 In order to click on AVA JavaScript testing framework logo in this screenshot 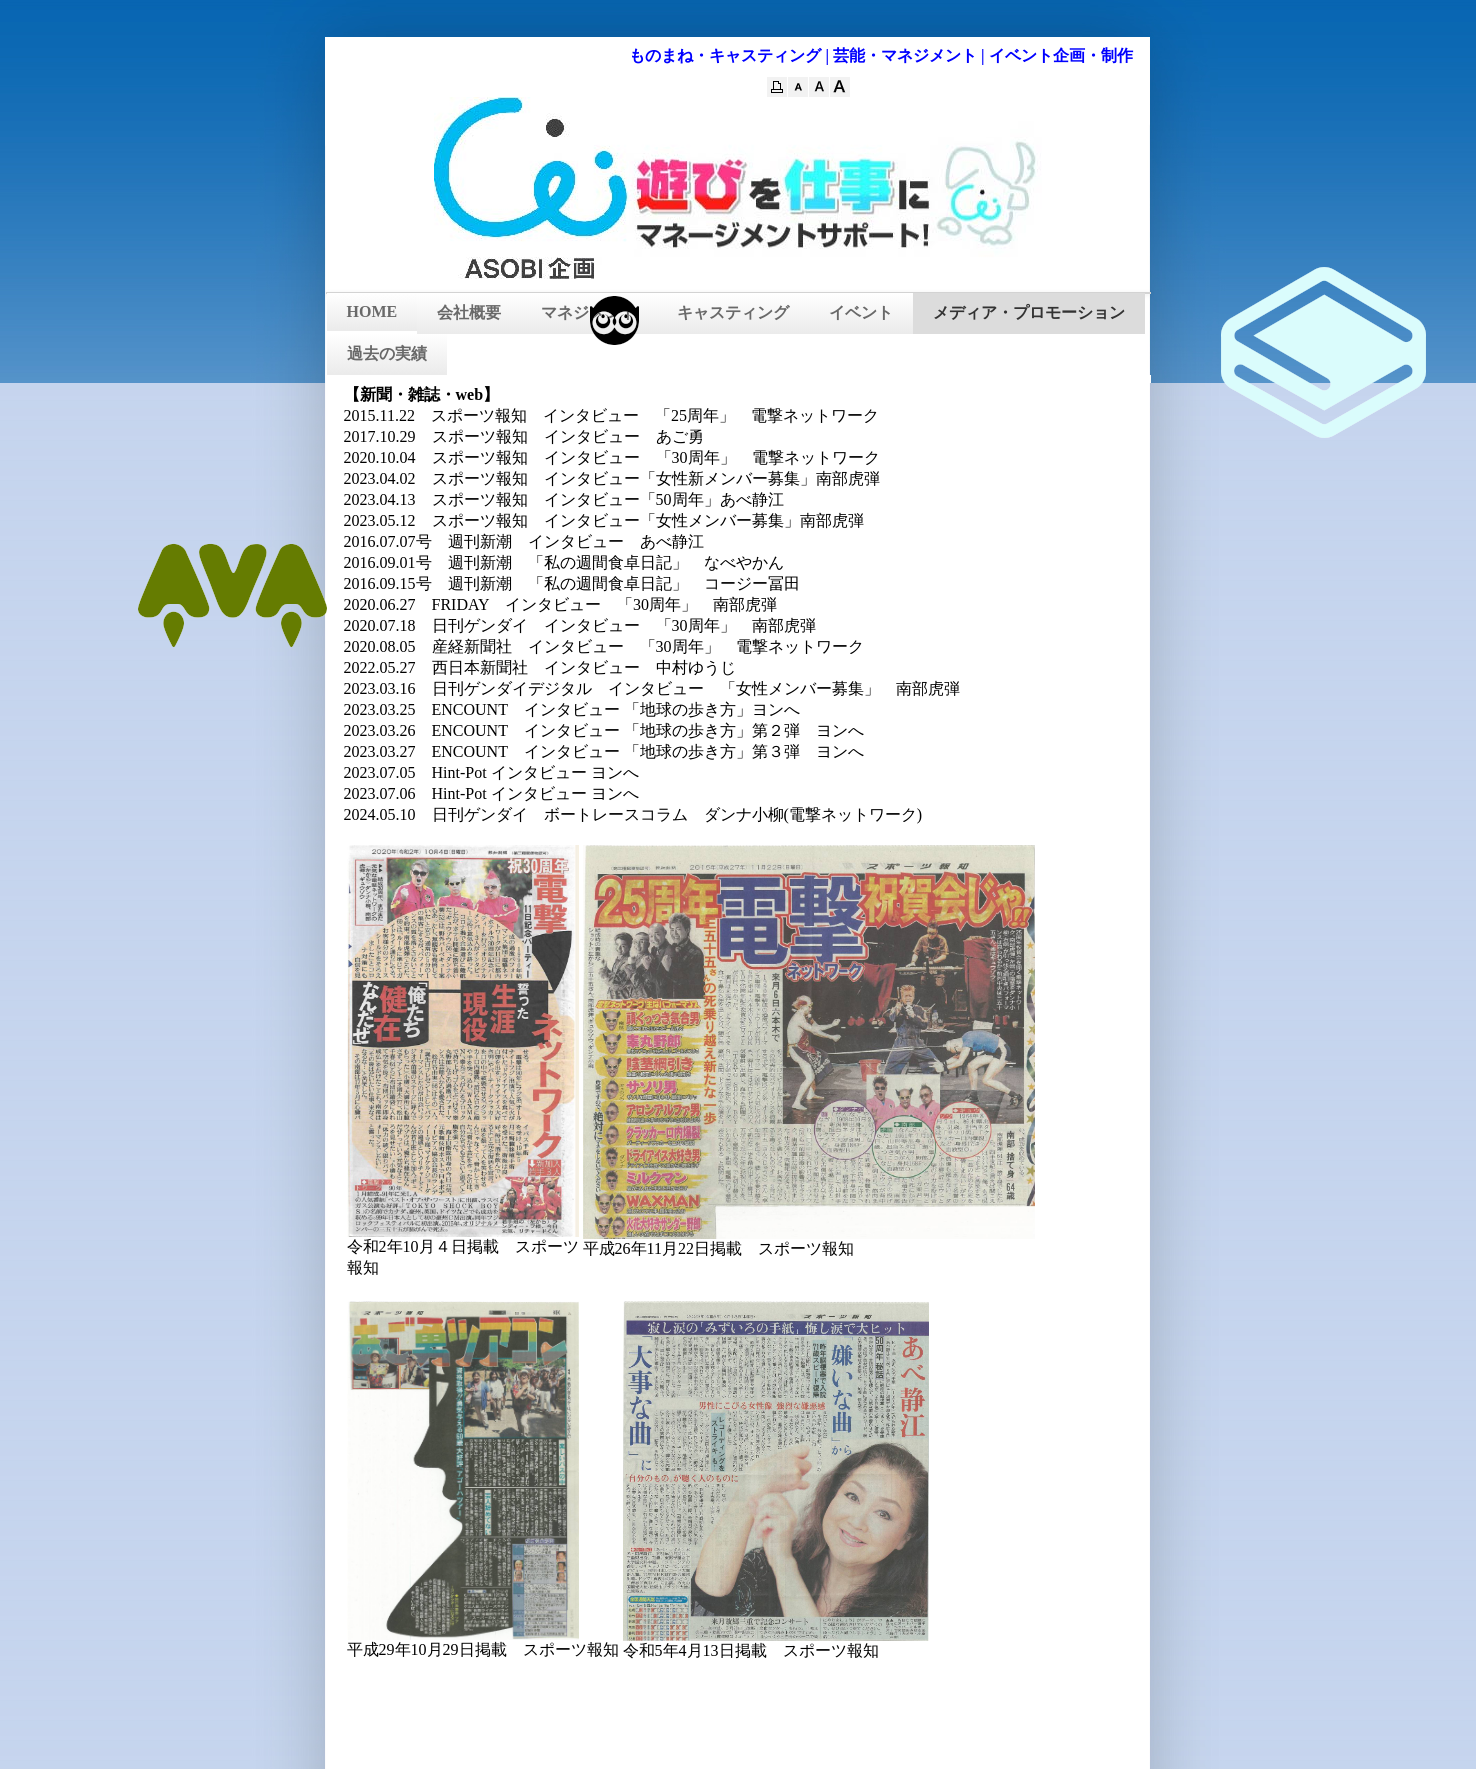, I will do `click(232, 595)`.